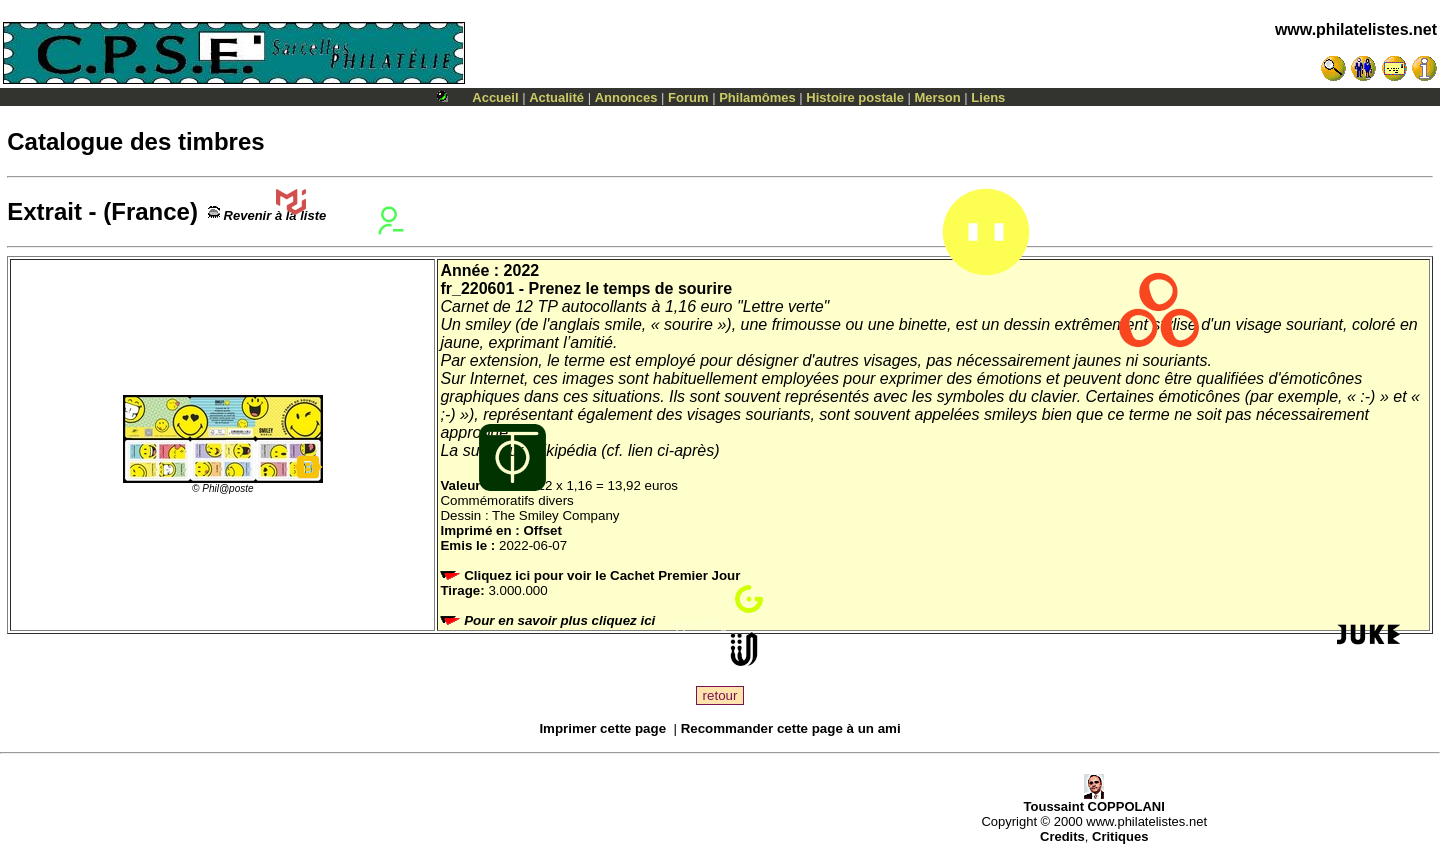  Describe the element at coordinates (512, 457) in the screenshot. I see `open zerotier network settings` at that location.